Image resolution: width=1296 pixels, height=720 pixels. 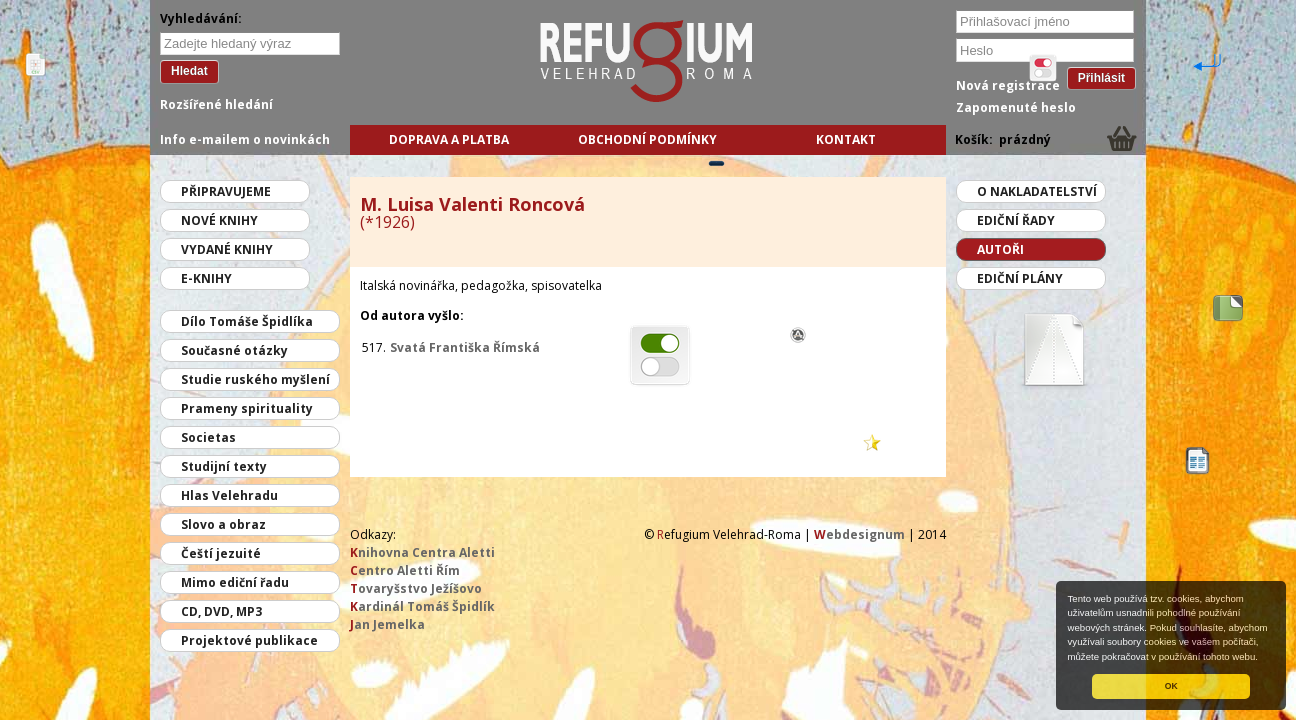 What do you see at coordinates (872, 443) in the screenshot?
I see `indicates a partial or half rating` at bounding box center [872, 443].